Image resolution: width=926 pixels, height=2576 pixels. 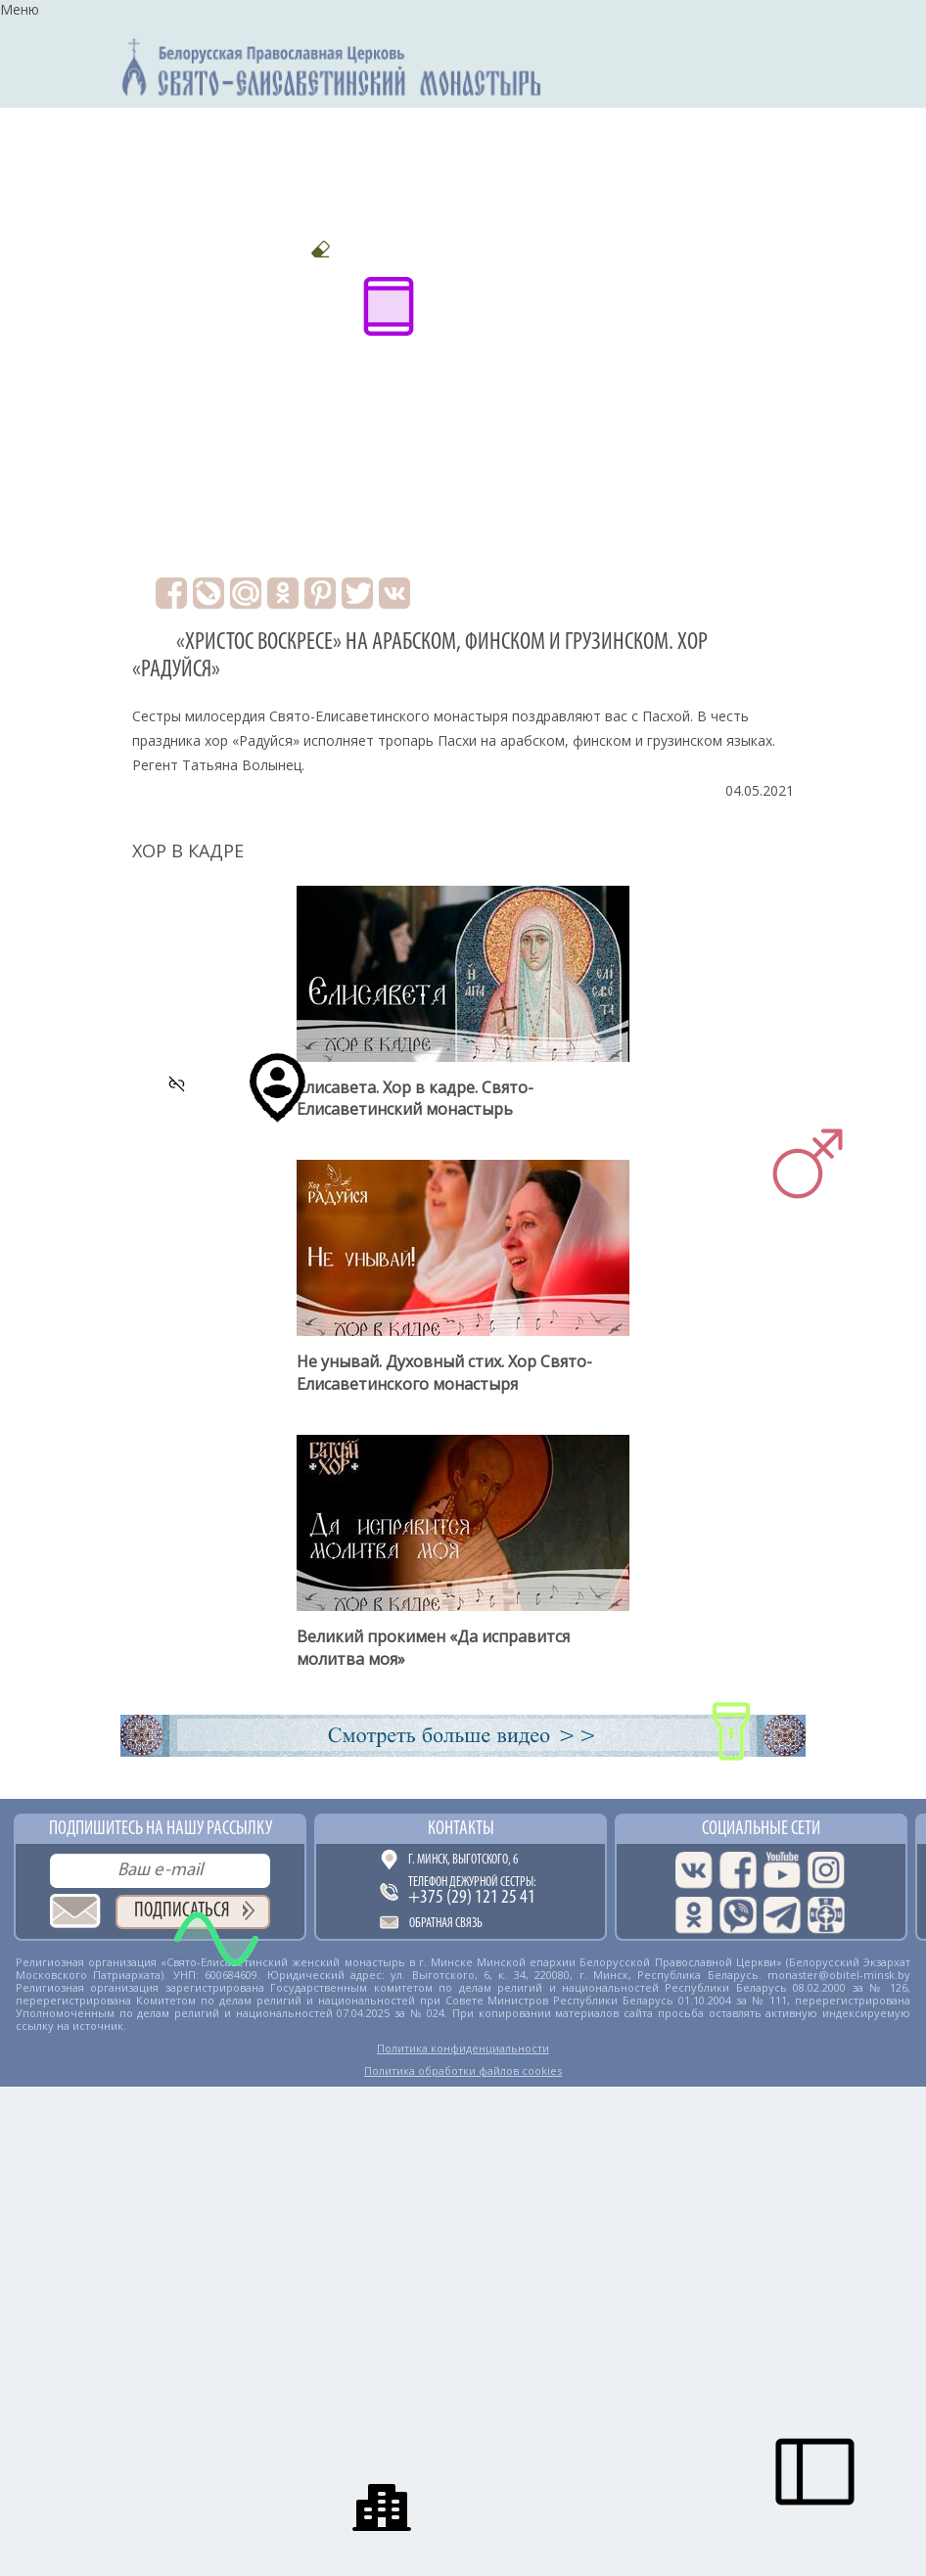 I want to click on unlink or disconnect items, so click(x=176, y=1083).